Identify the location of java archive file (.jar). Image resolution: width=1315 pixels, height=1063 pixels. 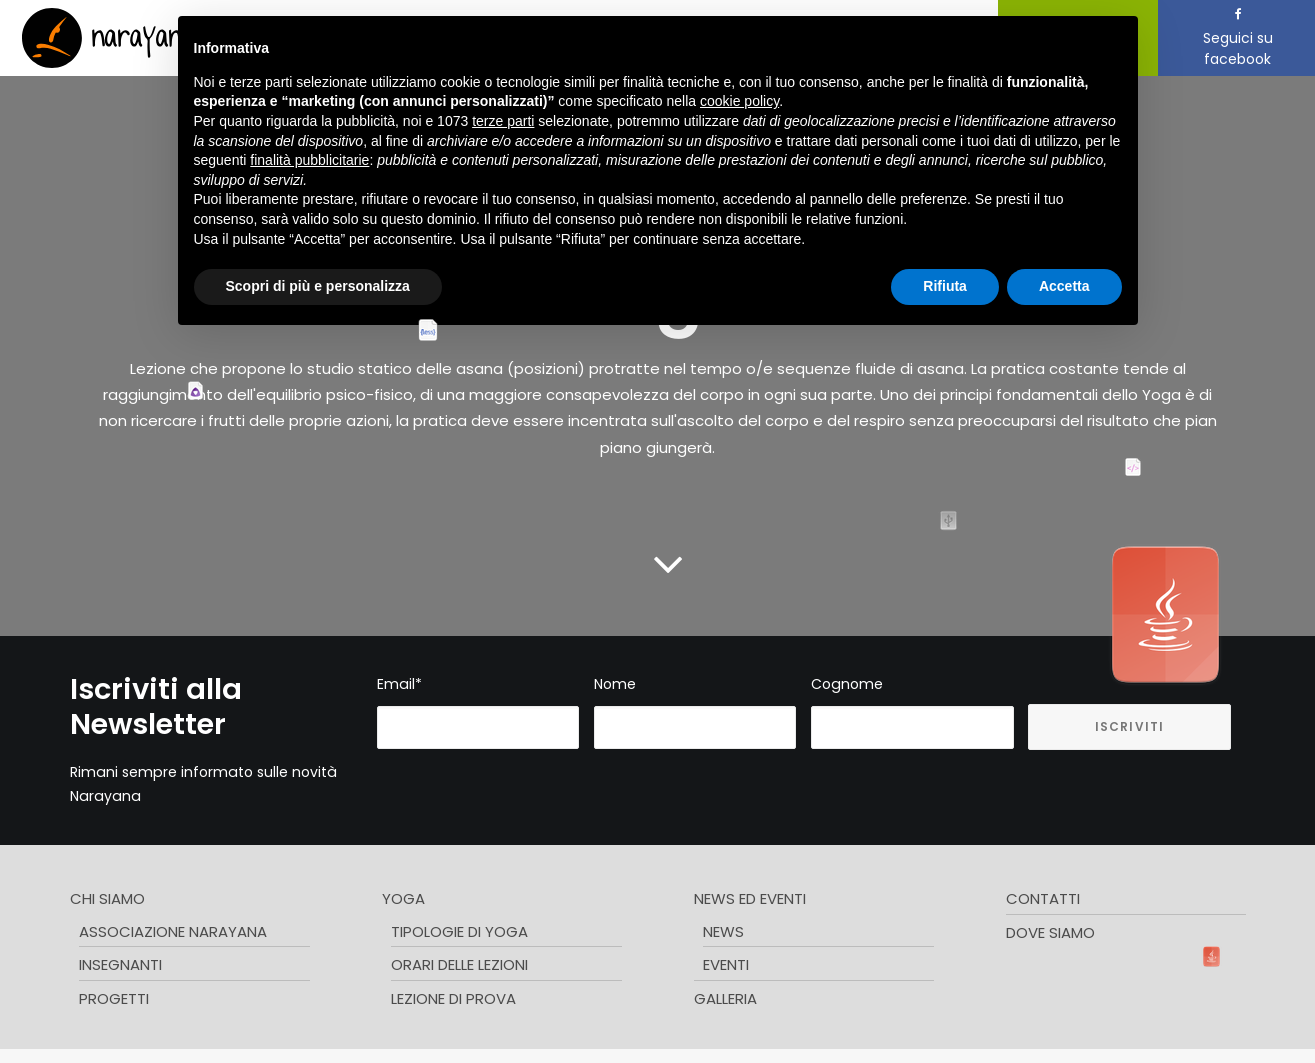
(1211, 956).